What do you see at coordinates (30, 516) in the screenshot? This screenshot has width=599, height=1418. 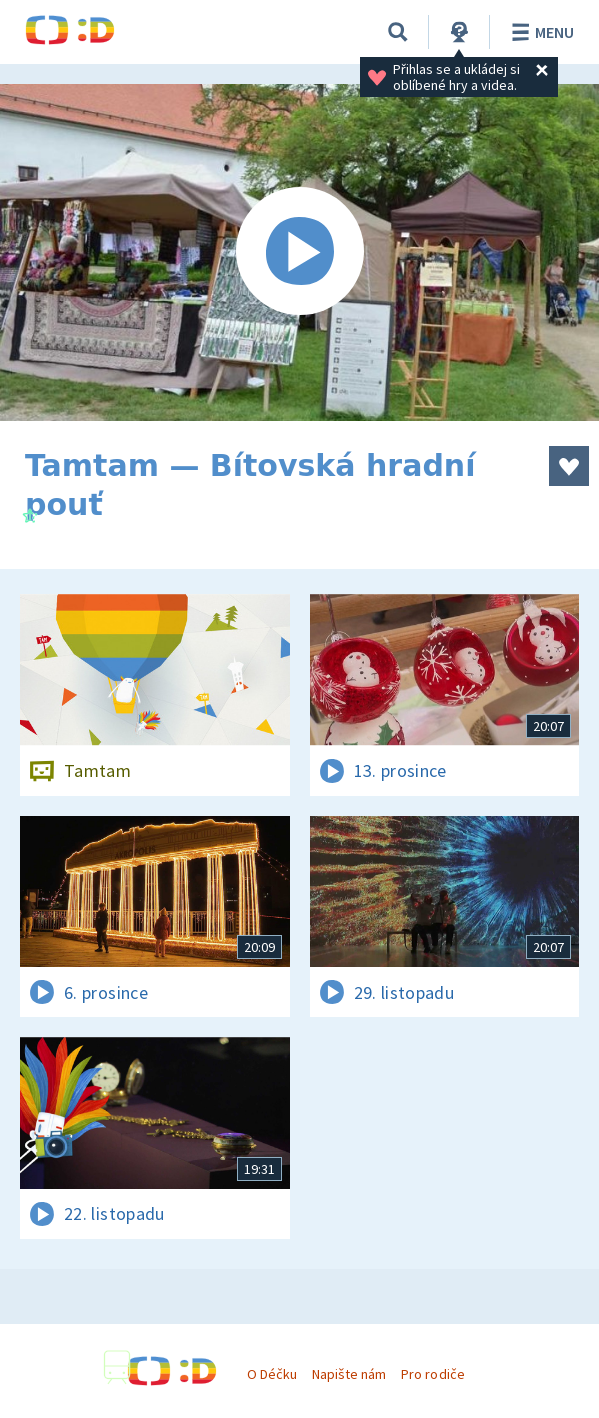 I see `indicates a partial or half-star rating` at bounding box center [30, 516].